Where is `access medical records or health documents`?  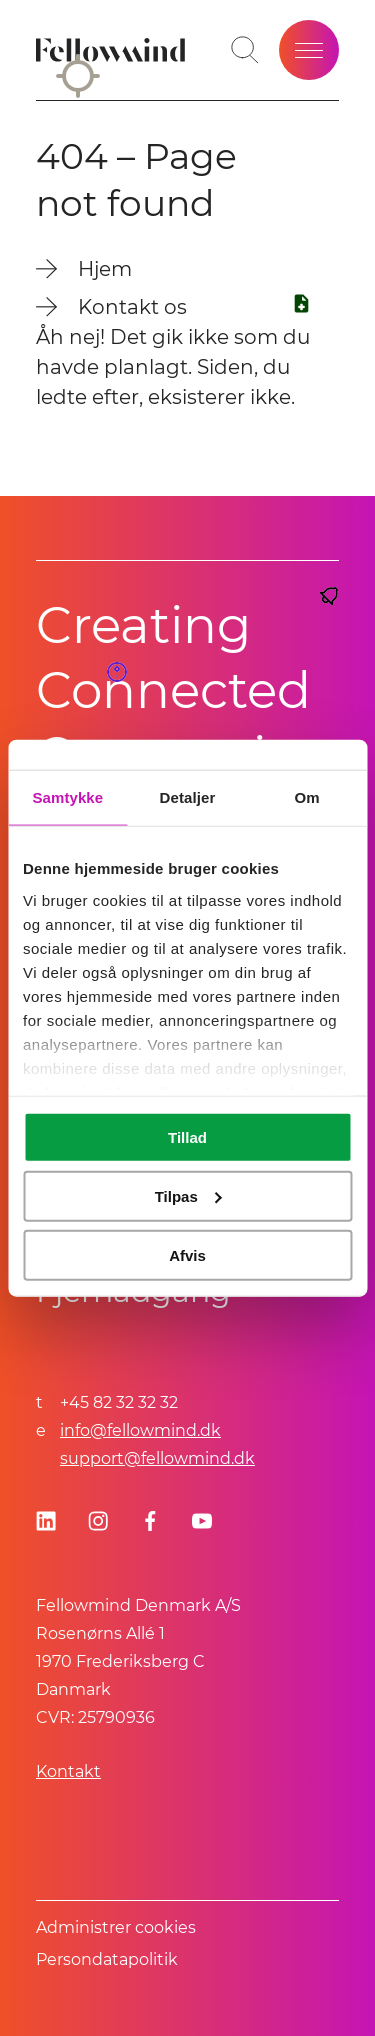
access medical records or health documents is located at coordinates (301, 303).